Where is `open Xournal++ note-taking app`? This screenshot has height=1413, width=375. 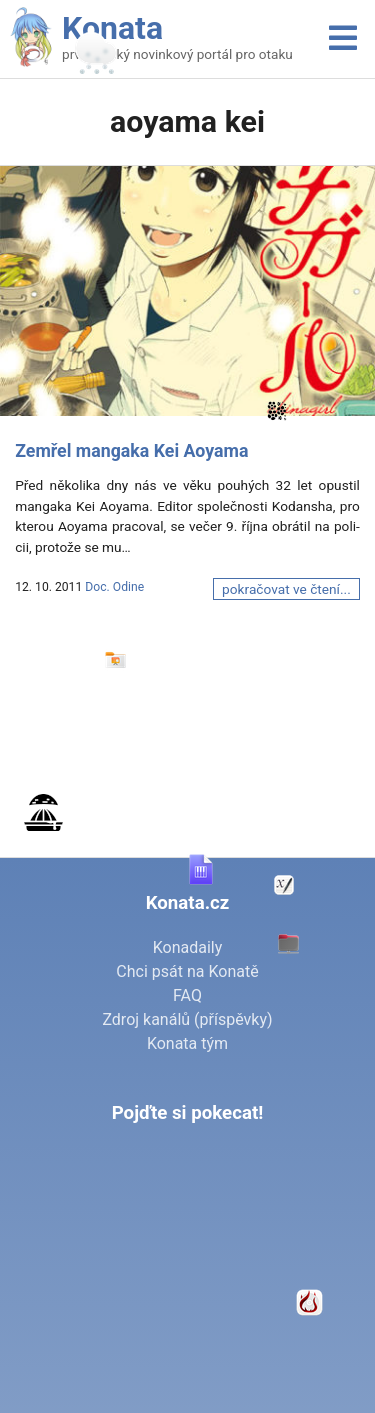
open Xournal++ note-taking app is located at coordinates (284, 885).